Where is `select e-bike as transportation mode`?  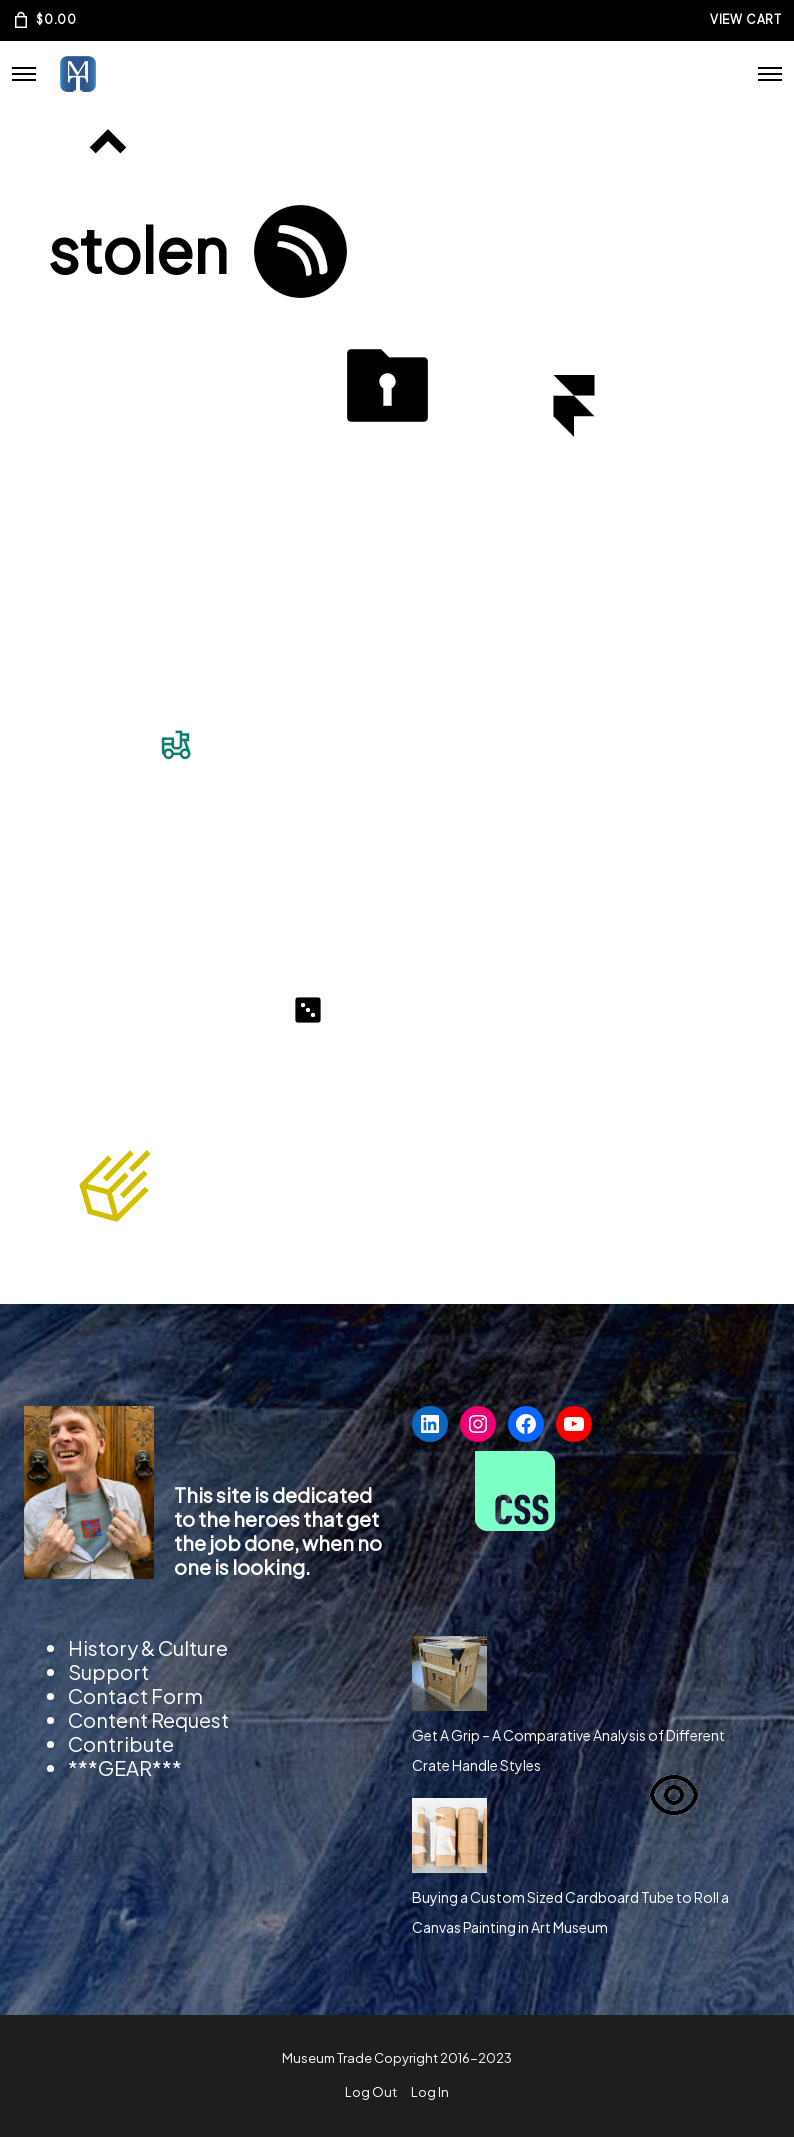
select e-bike as transportation mode is located at coordinates (175, 745).